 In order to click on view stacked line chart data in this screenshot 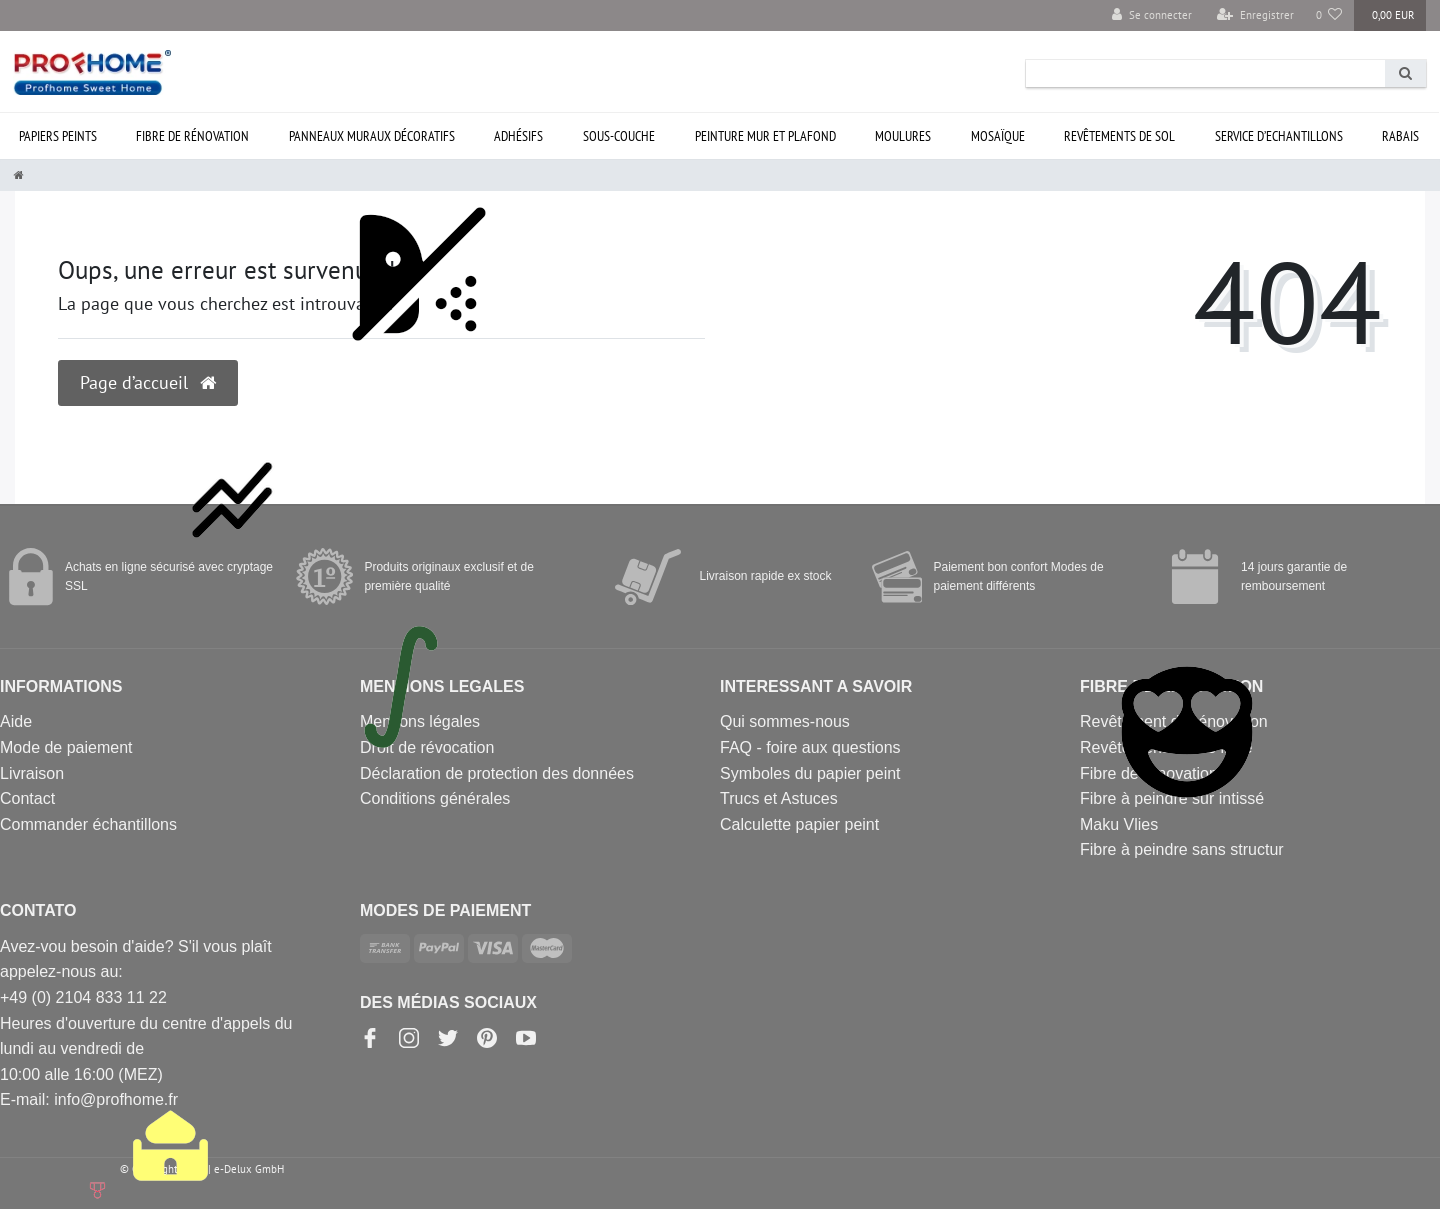, I will do `click(232, 500)`.